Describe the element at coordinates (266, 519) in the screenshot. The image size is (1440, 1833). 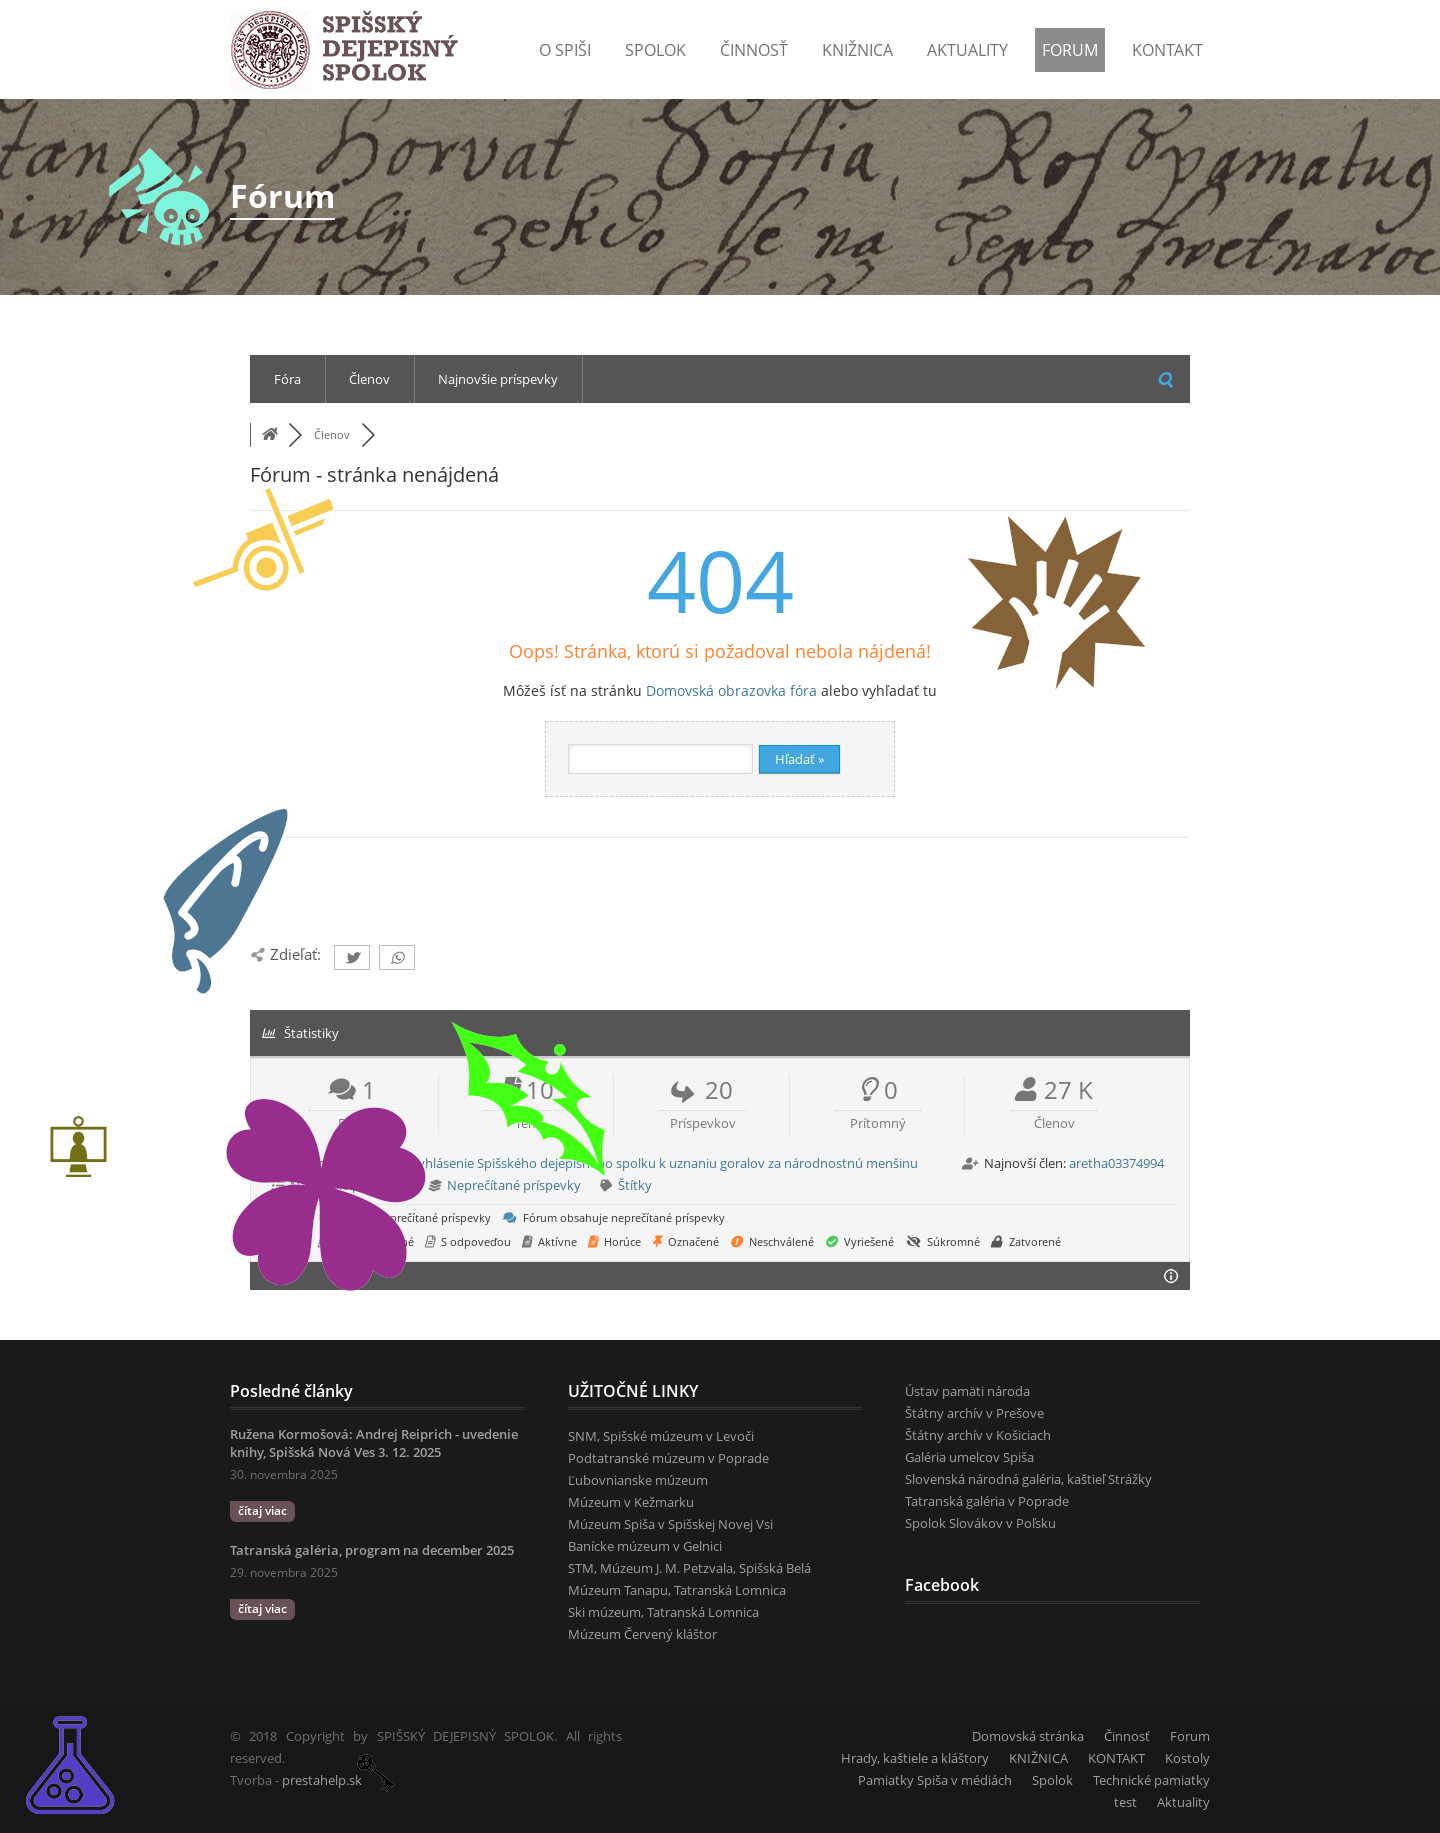
I see `artillery unit or weapon in a strategy game` at that location.